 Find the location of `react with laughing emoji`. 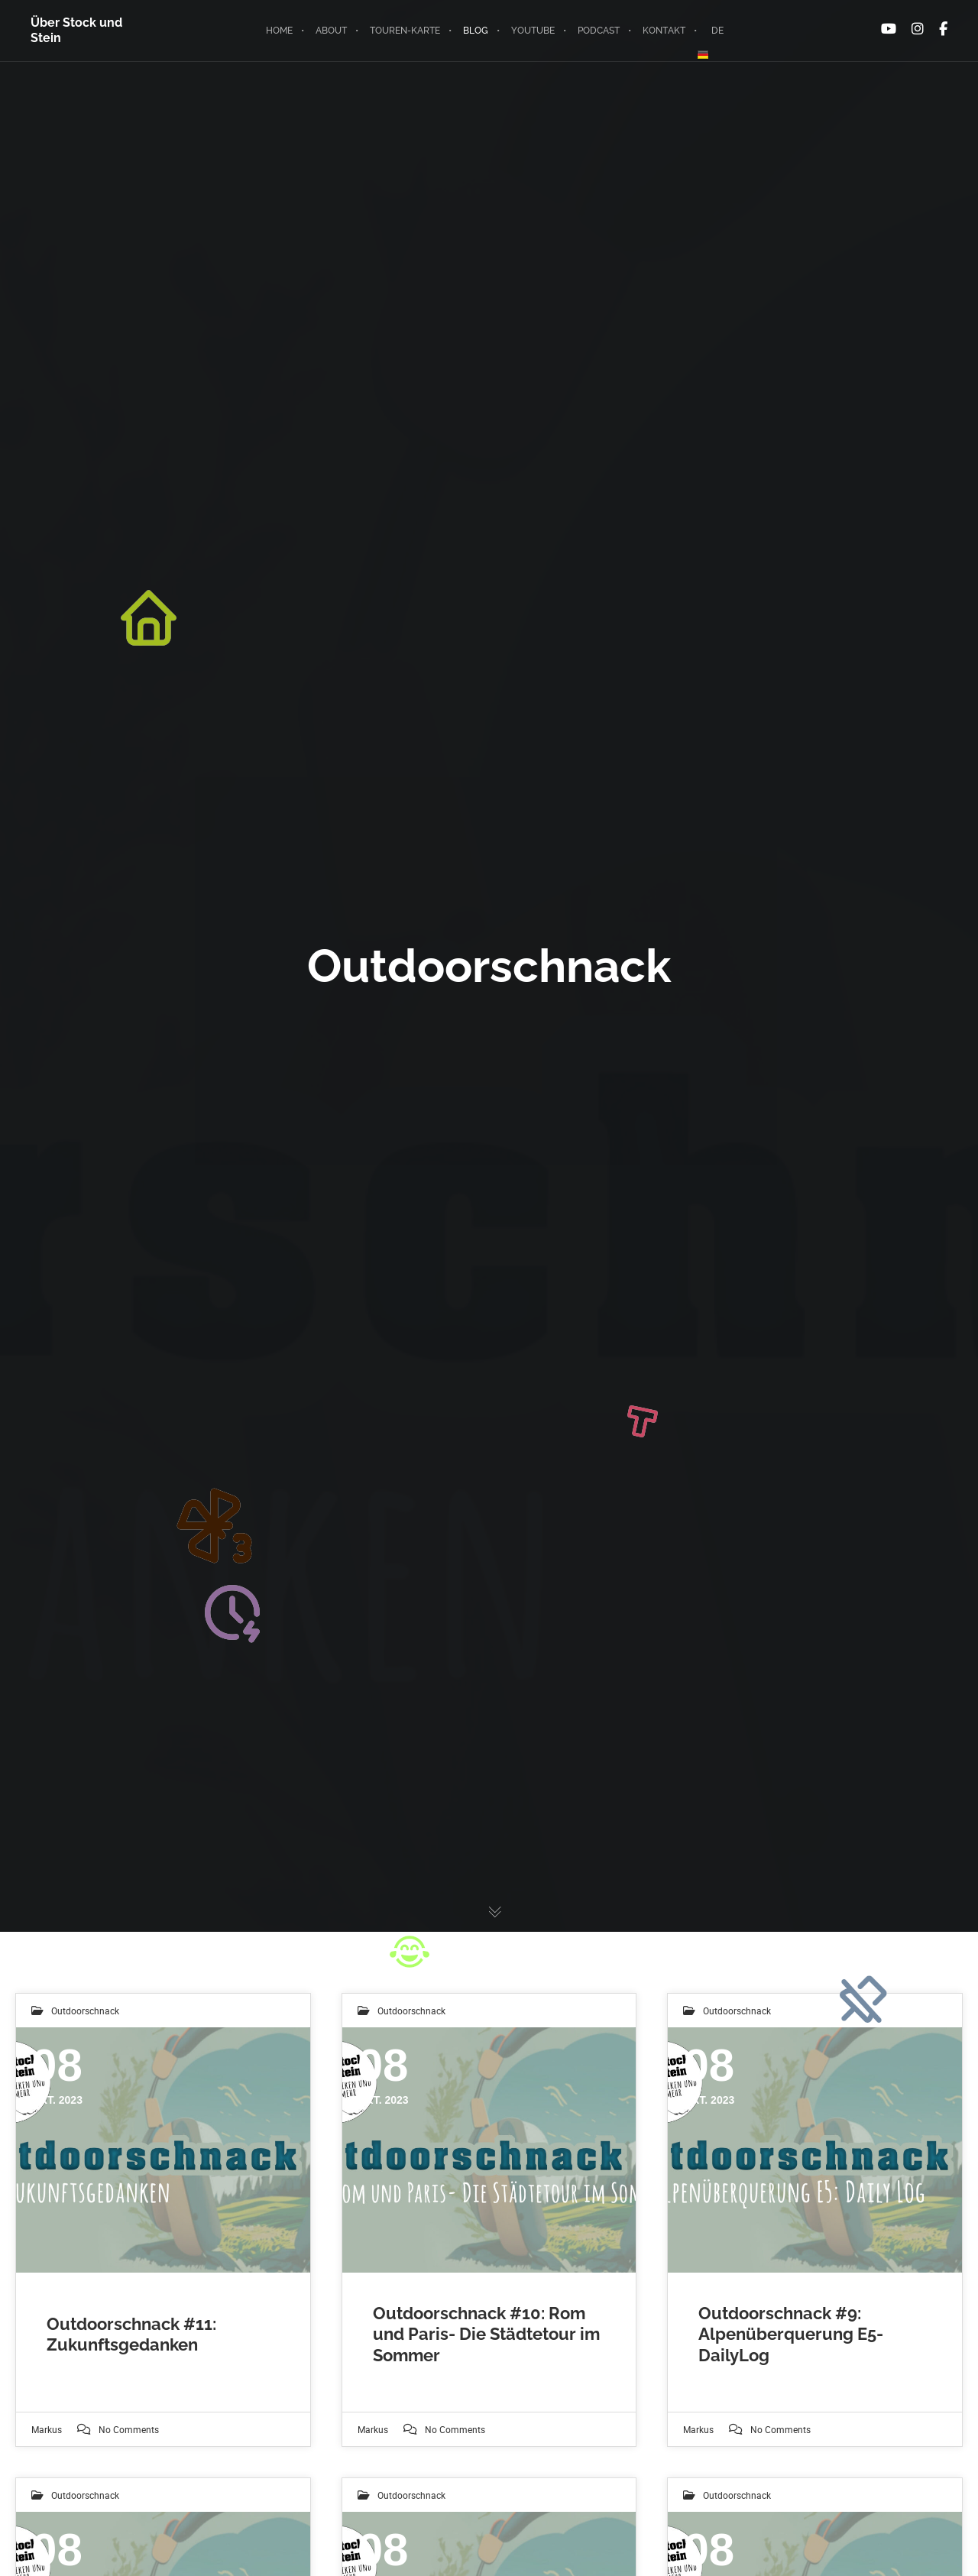

react with laughing emoji is located at coordinates (410, 1952).